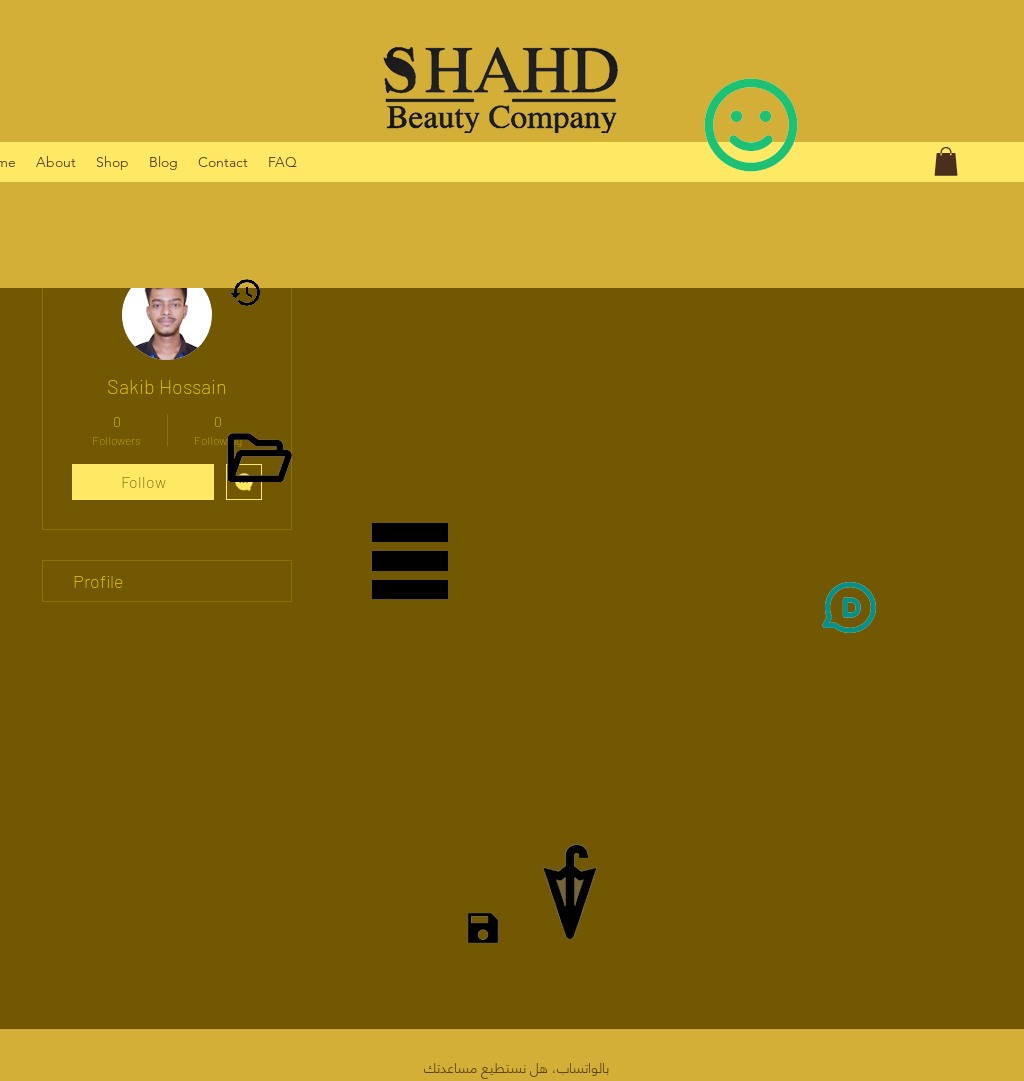 The width and height of the screenshot is (1024, 1081). Describe the element at coordinates (850, 607) in the screenshot. I see `disqus commenting platform logo` at that location.